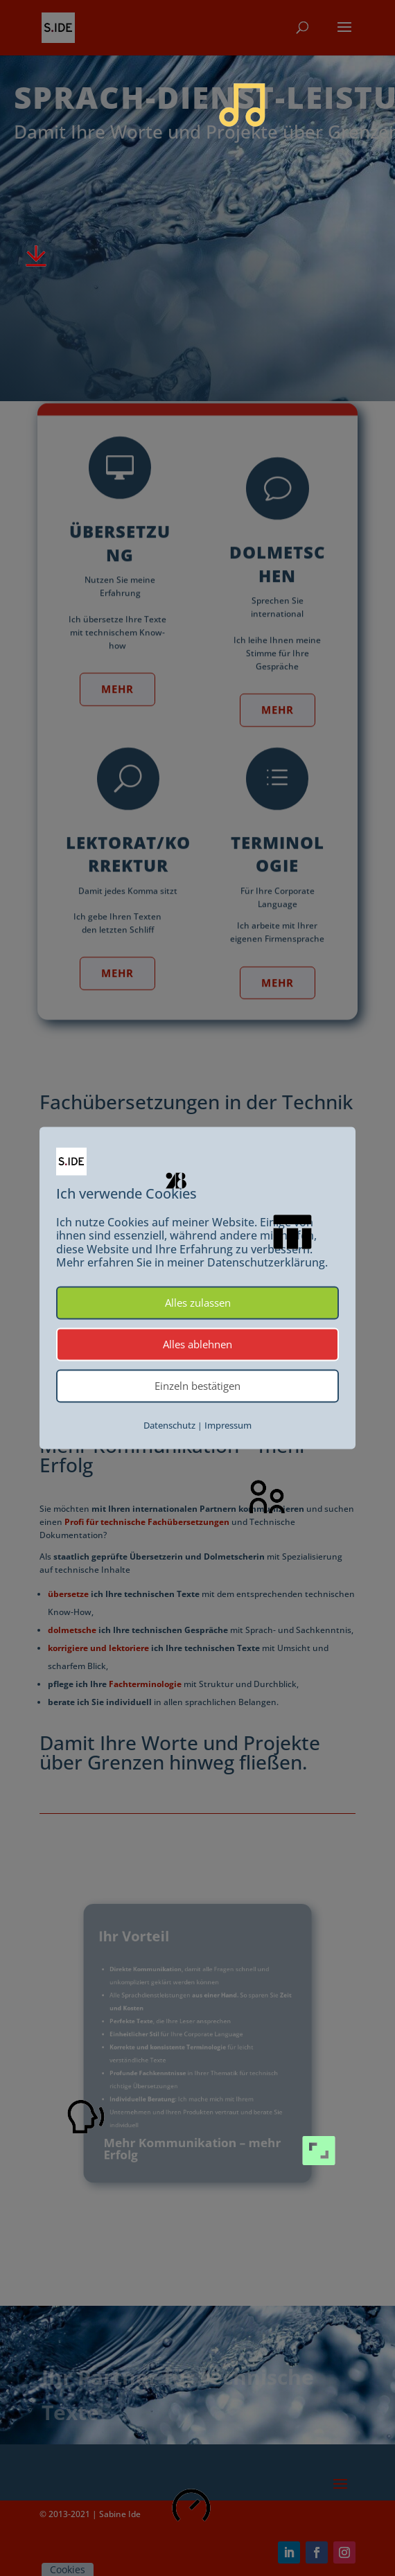 The image size is (395, 2576). I want to click on adjust aspect ratio settings, so click(319, 2151).